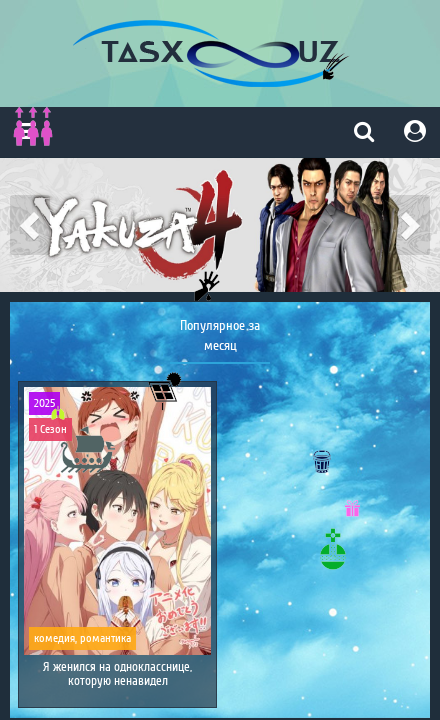  What do you see at coordinates (337, 66) in the screenshot?
I see `select wolverine character or skin` at bounding box center [337, 66].